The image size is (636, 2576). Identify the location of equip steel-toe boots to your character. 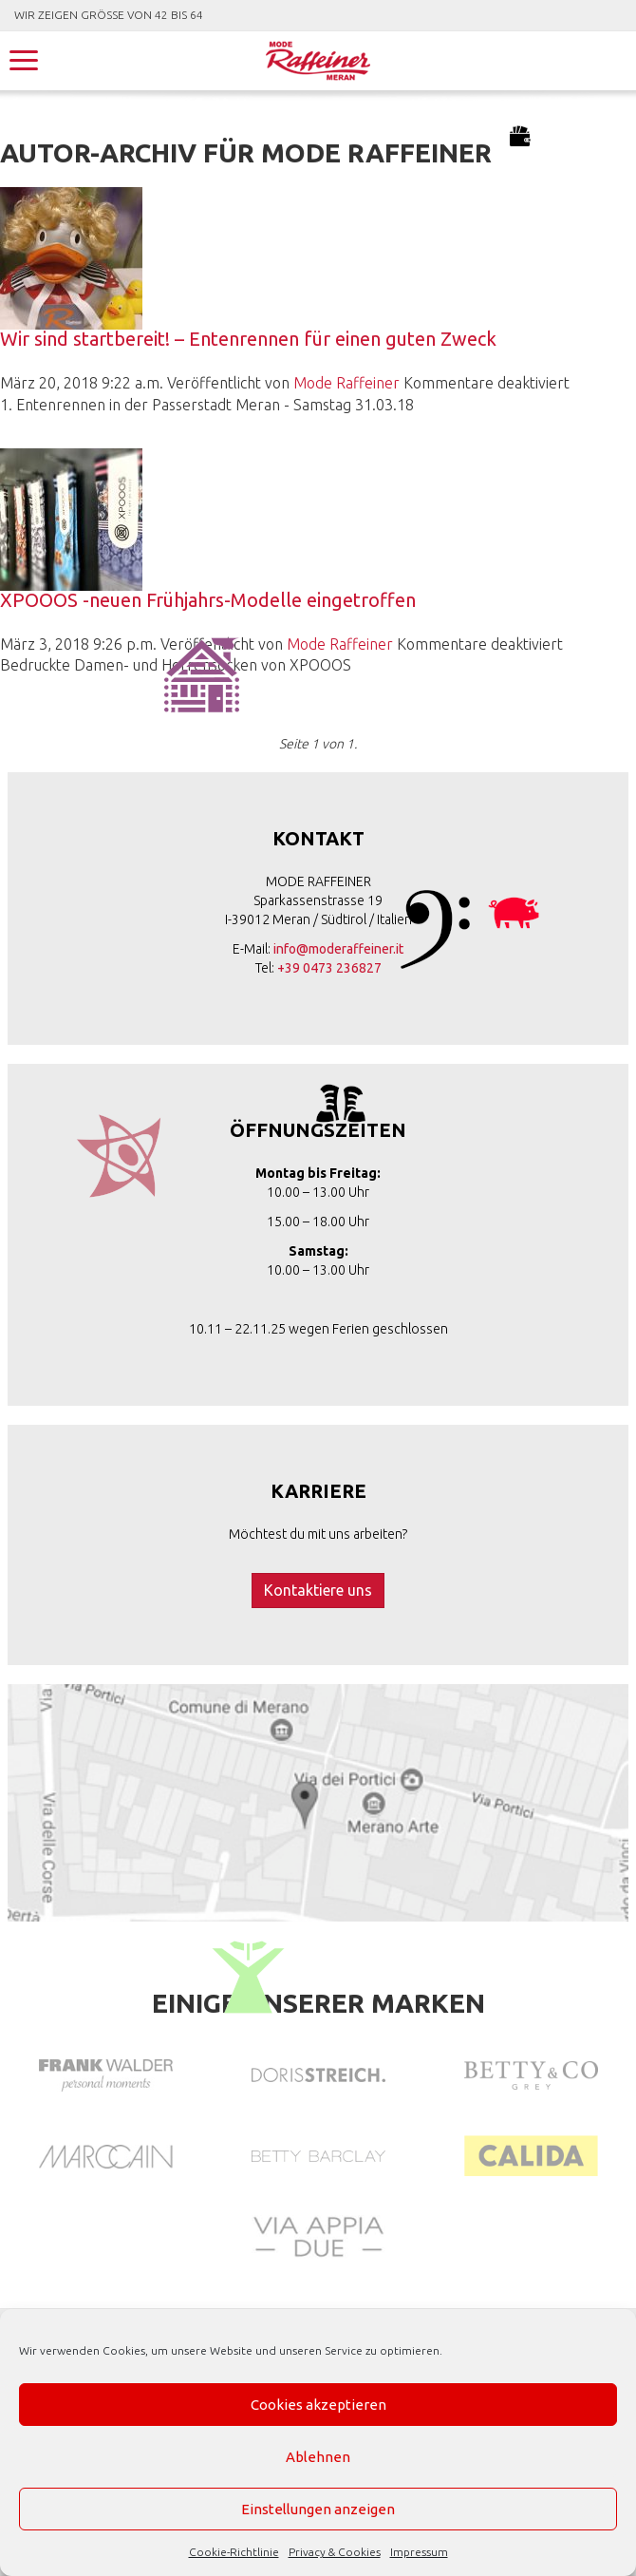
(341, 1103).